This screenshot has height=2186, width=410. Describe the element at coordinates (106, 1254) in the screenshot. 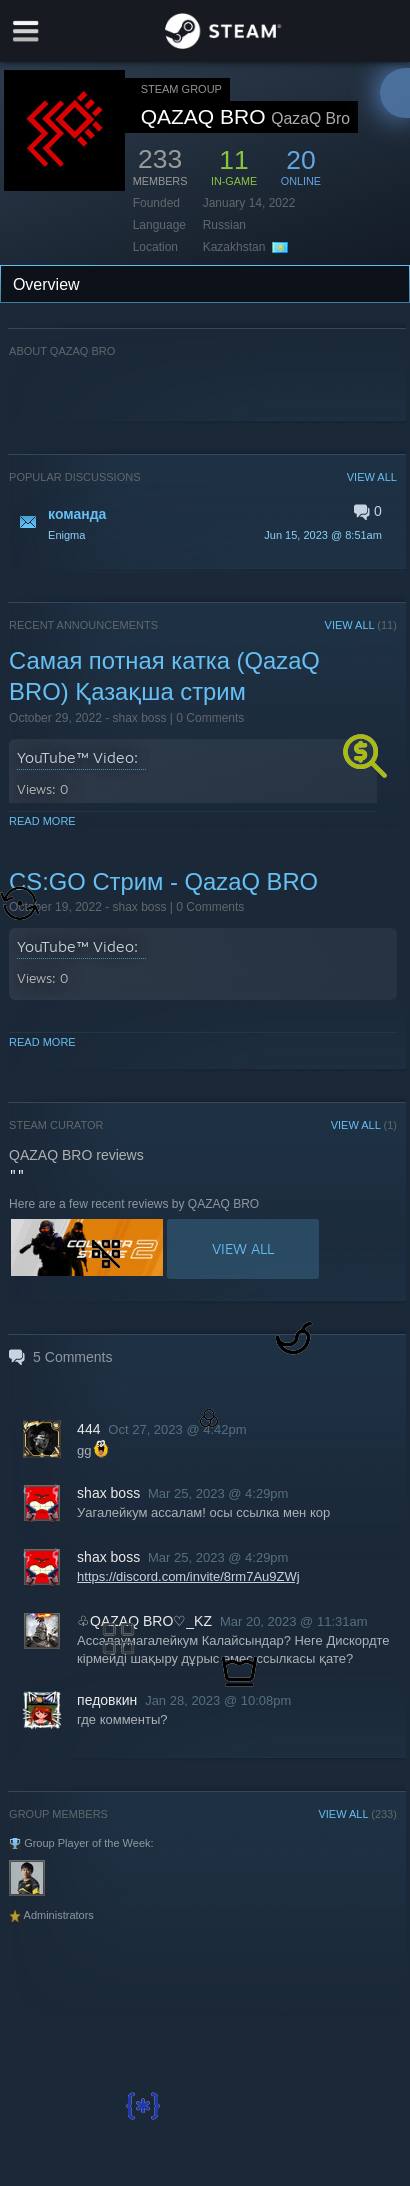

I see `dialpad is currently disabled` at that location.